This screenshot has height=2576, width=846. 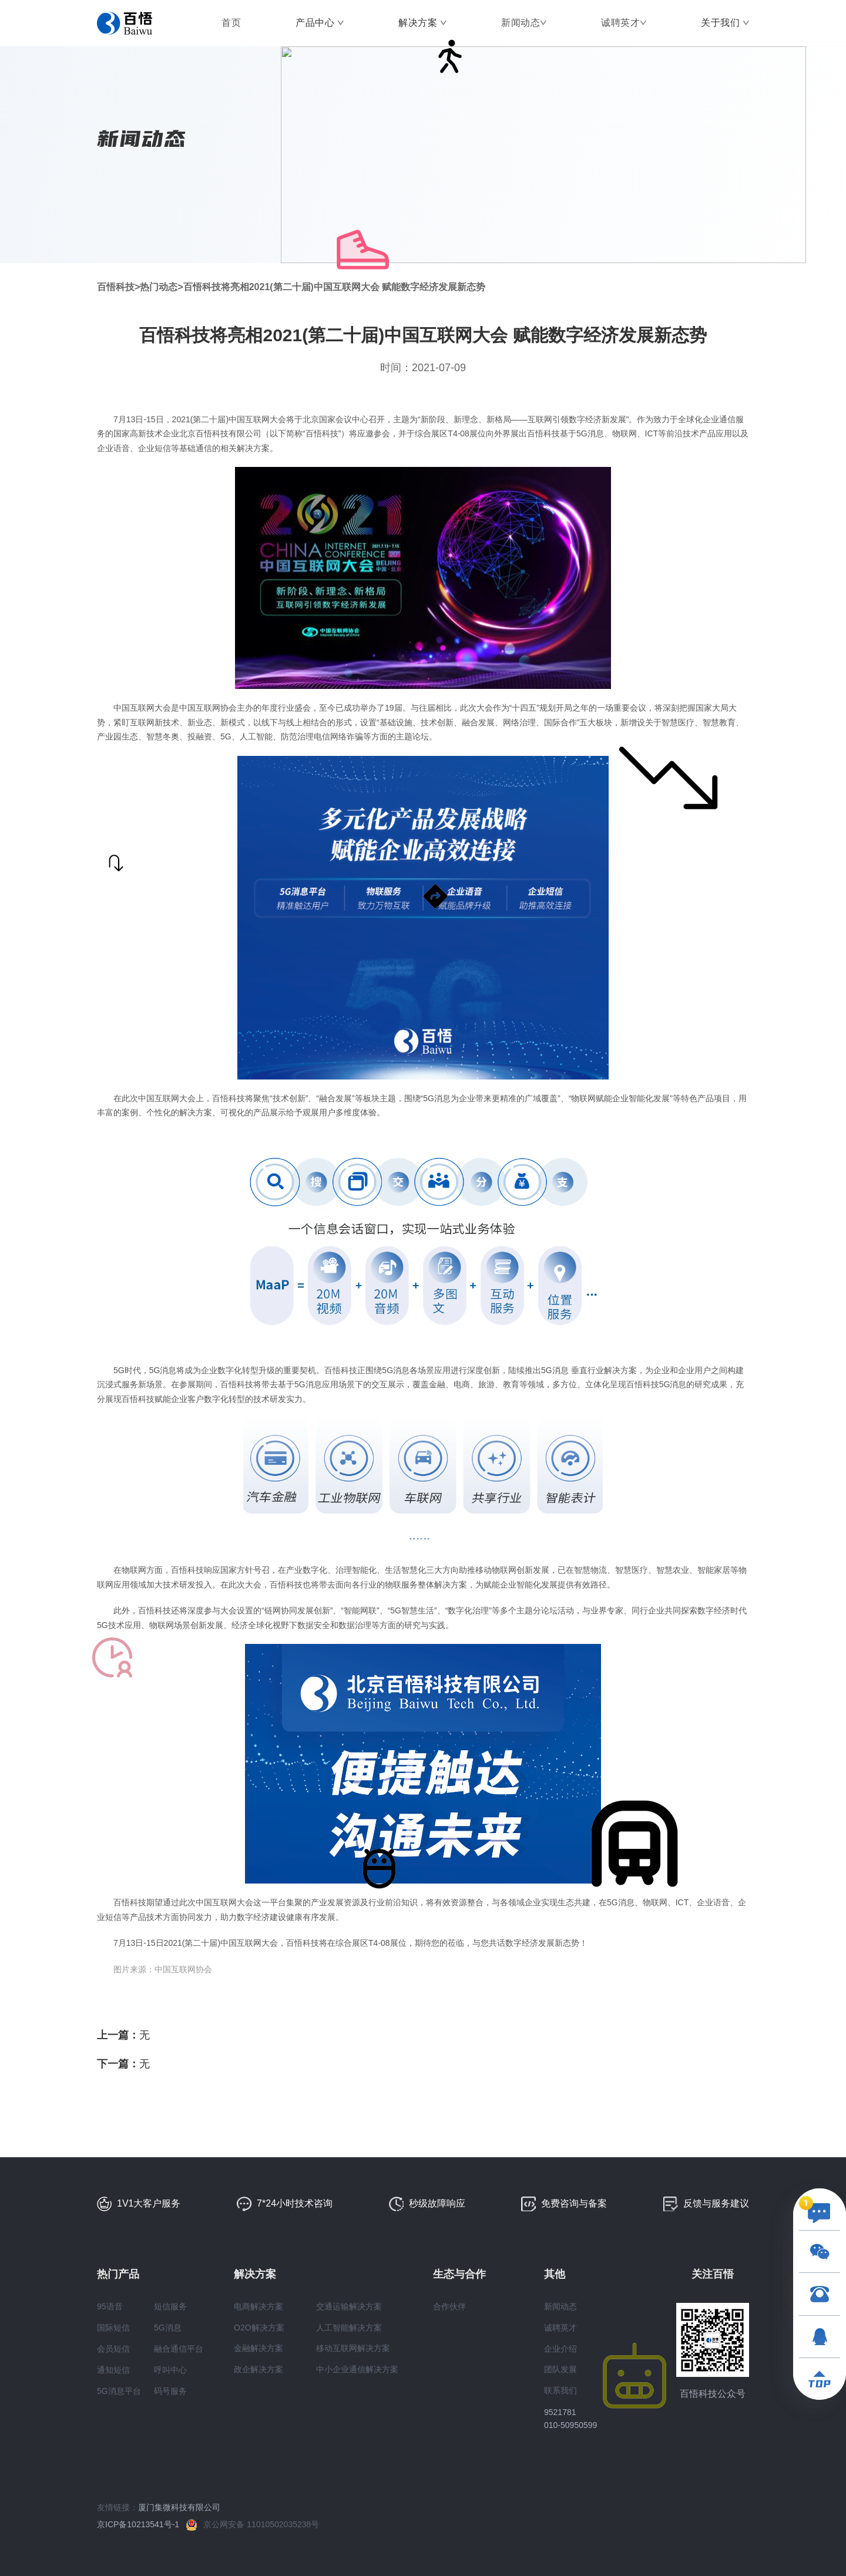 What do you see at coordinates (668, 778) in the screenshot?
I see `indicates a downward trend or decline in metrics` at bounding box center [668, 778].